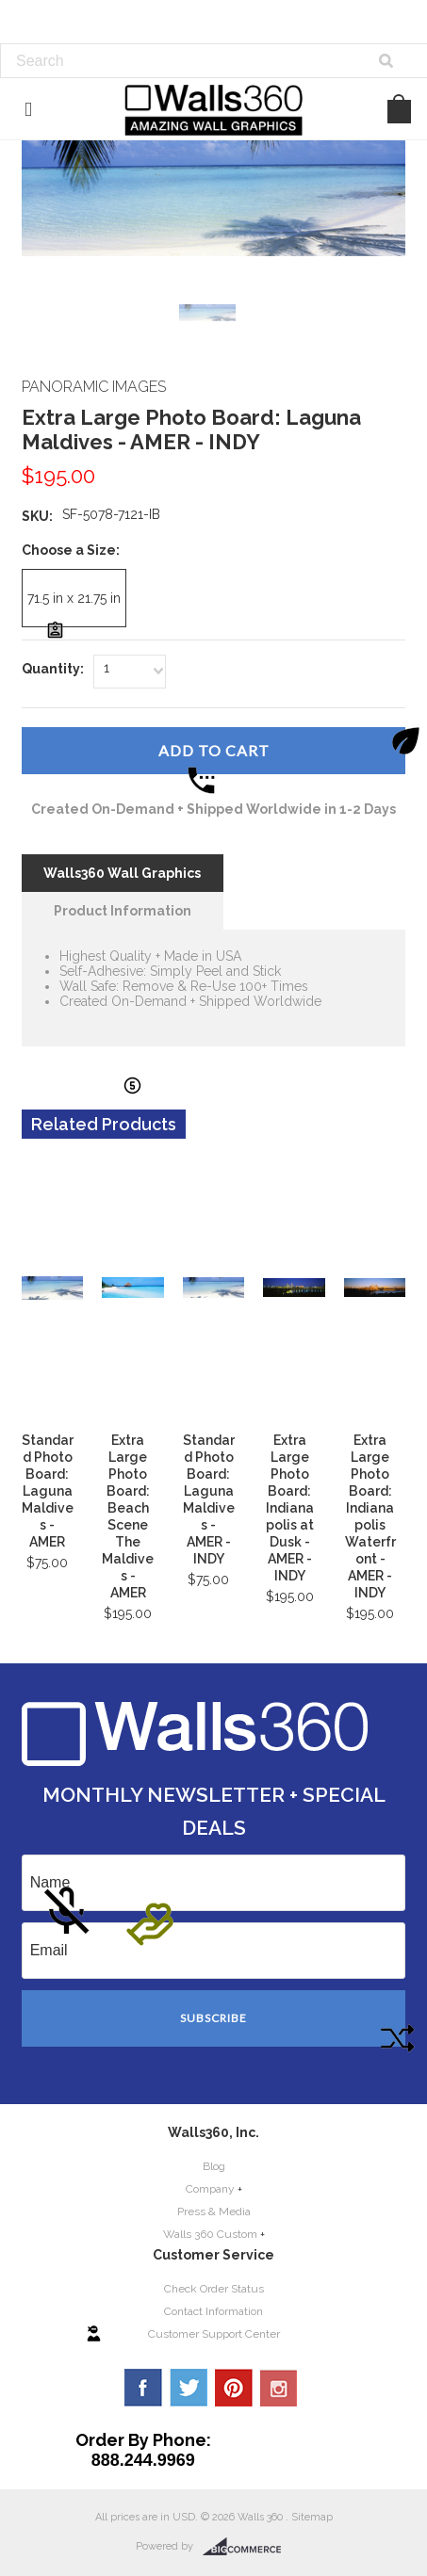 The height and width of the screenshot is (2576, 427). What do you see at coordinates (55, 630) in the screenshot?
I see `view assigned personnel or contact details` at bounding box center [55, 630].